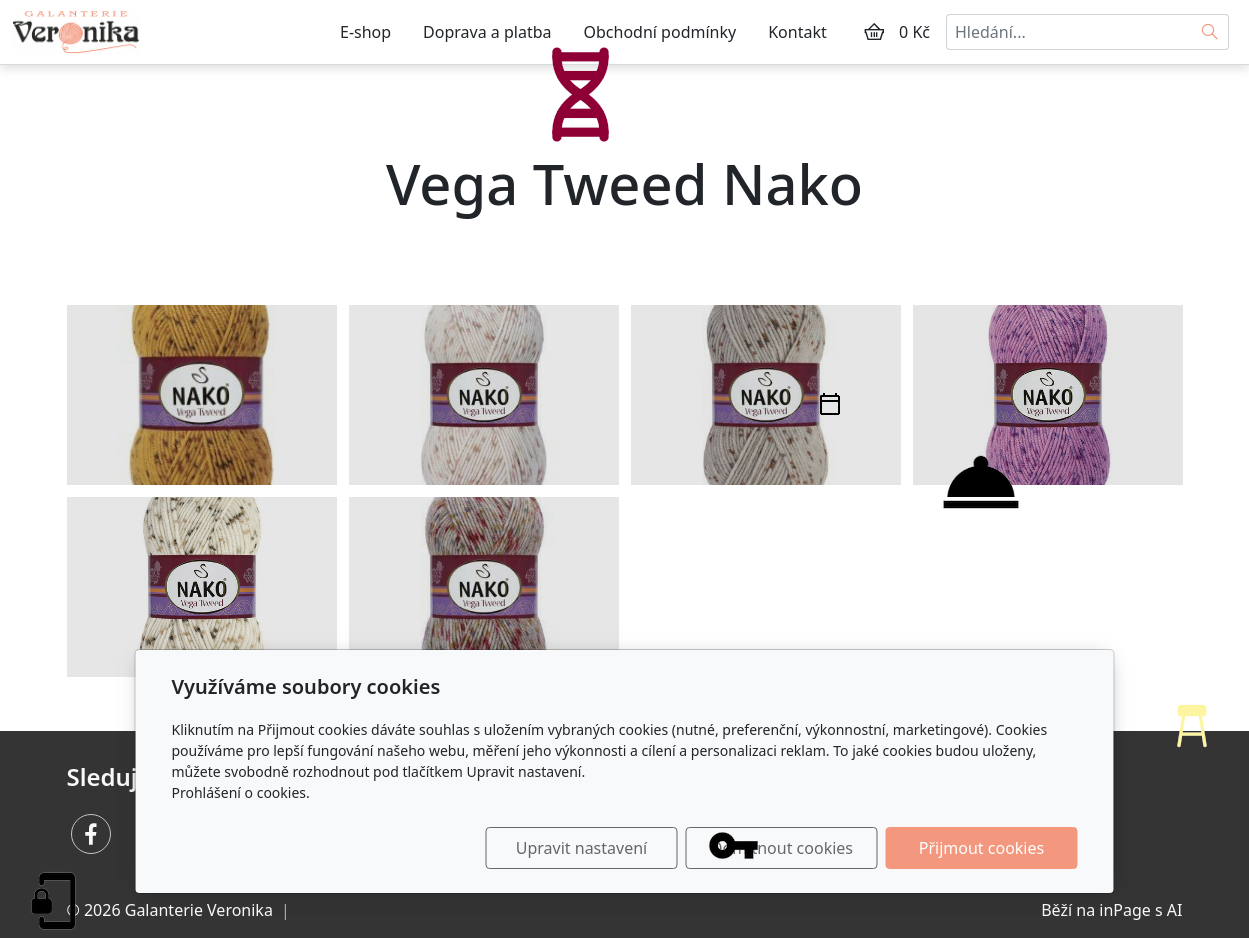 Image resolution: width=1249 pixels, height=938 pixels. I want to click on view genetic or DNA information, so click(580, 94).